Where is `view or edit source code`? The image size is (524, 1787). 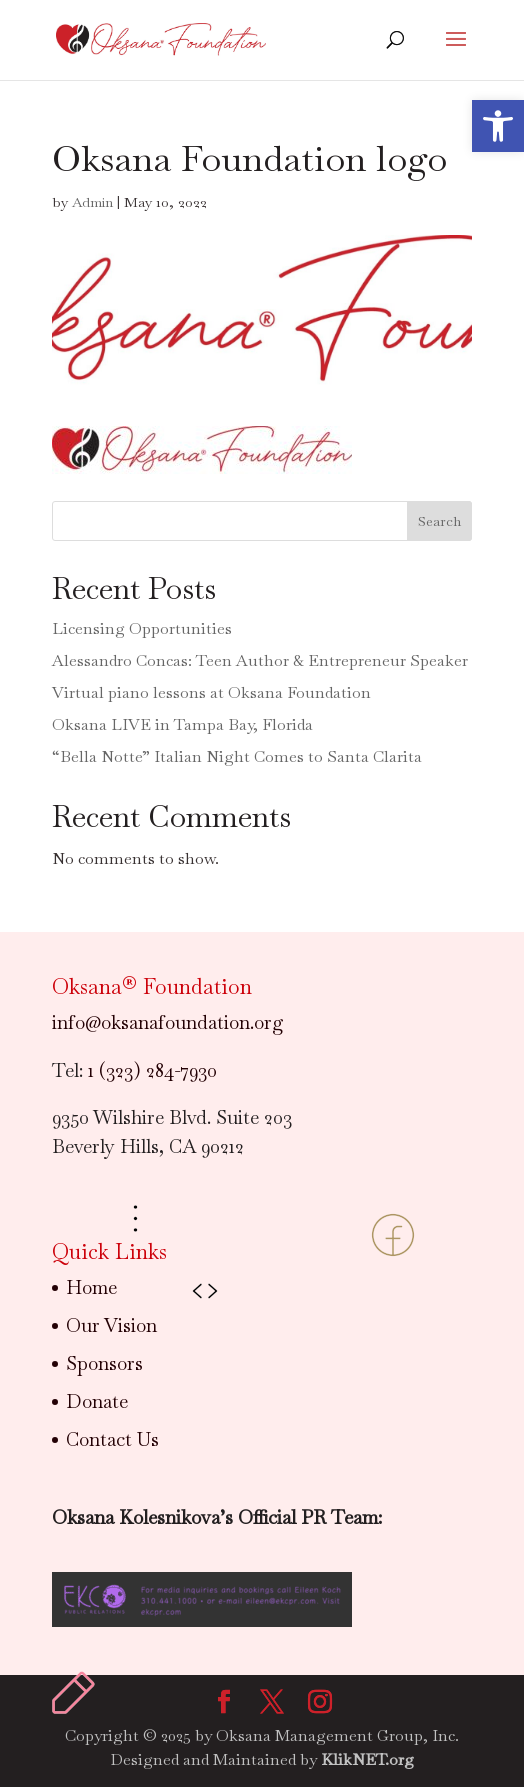 view or edit source code is located at coordinates (205, 1291).